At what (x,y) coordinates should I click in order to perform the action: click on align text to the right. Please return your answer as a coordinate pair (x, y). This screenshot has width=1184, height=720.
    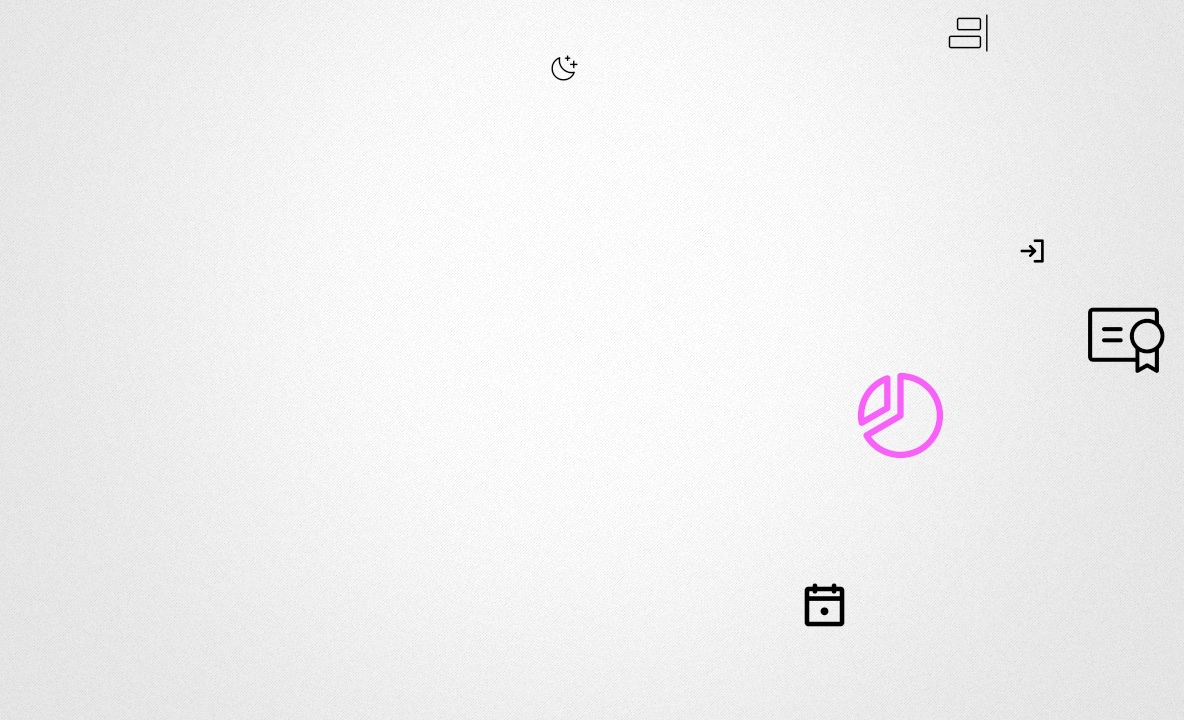
    Looking at the image, I should click on (969, 33).